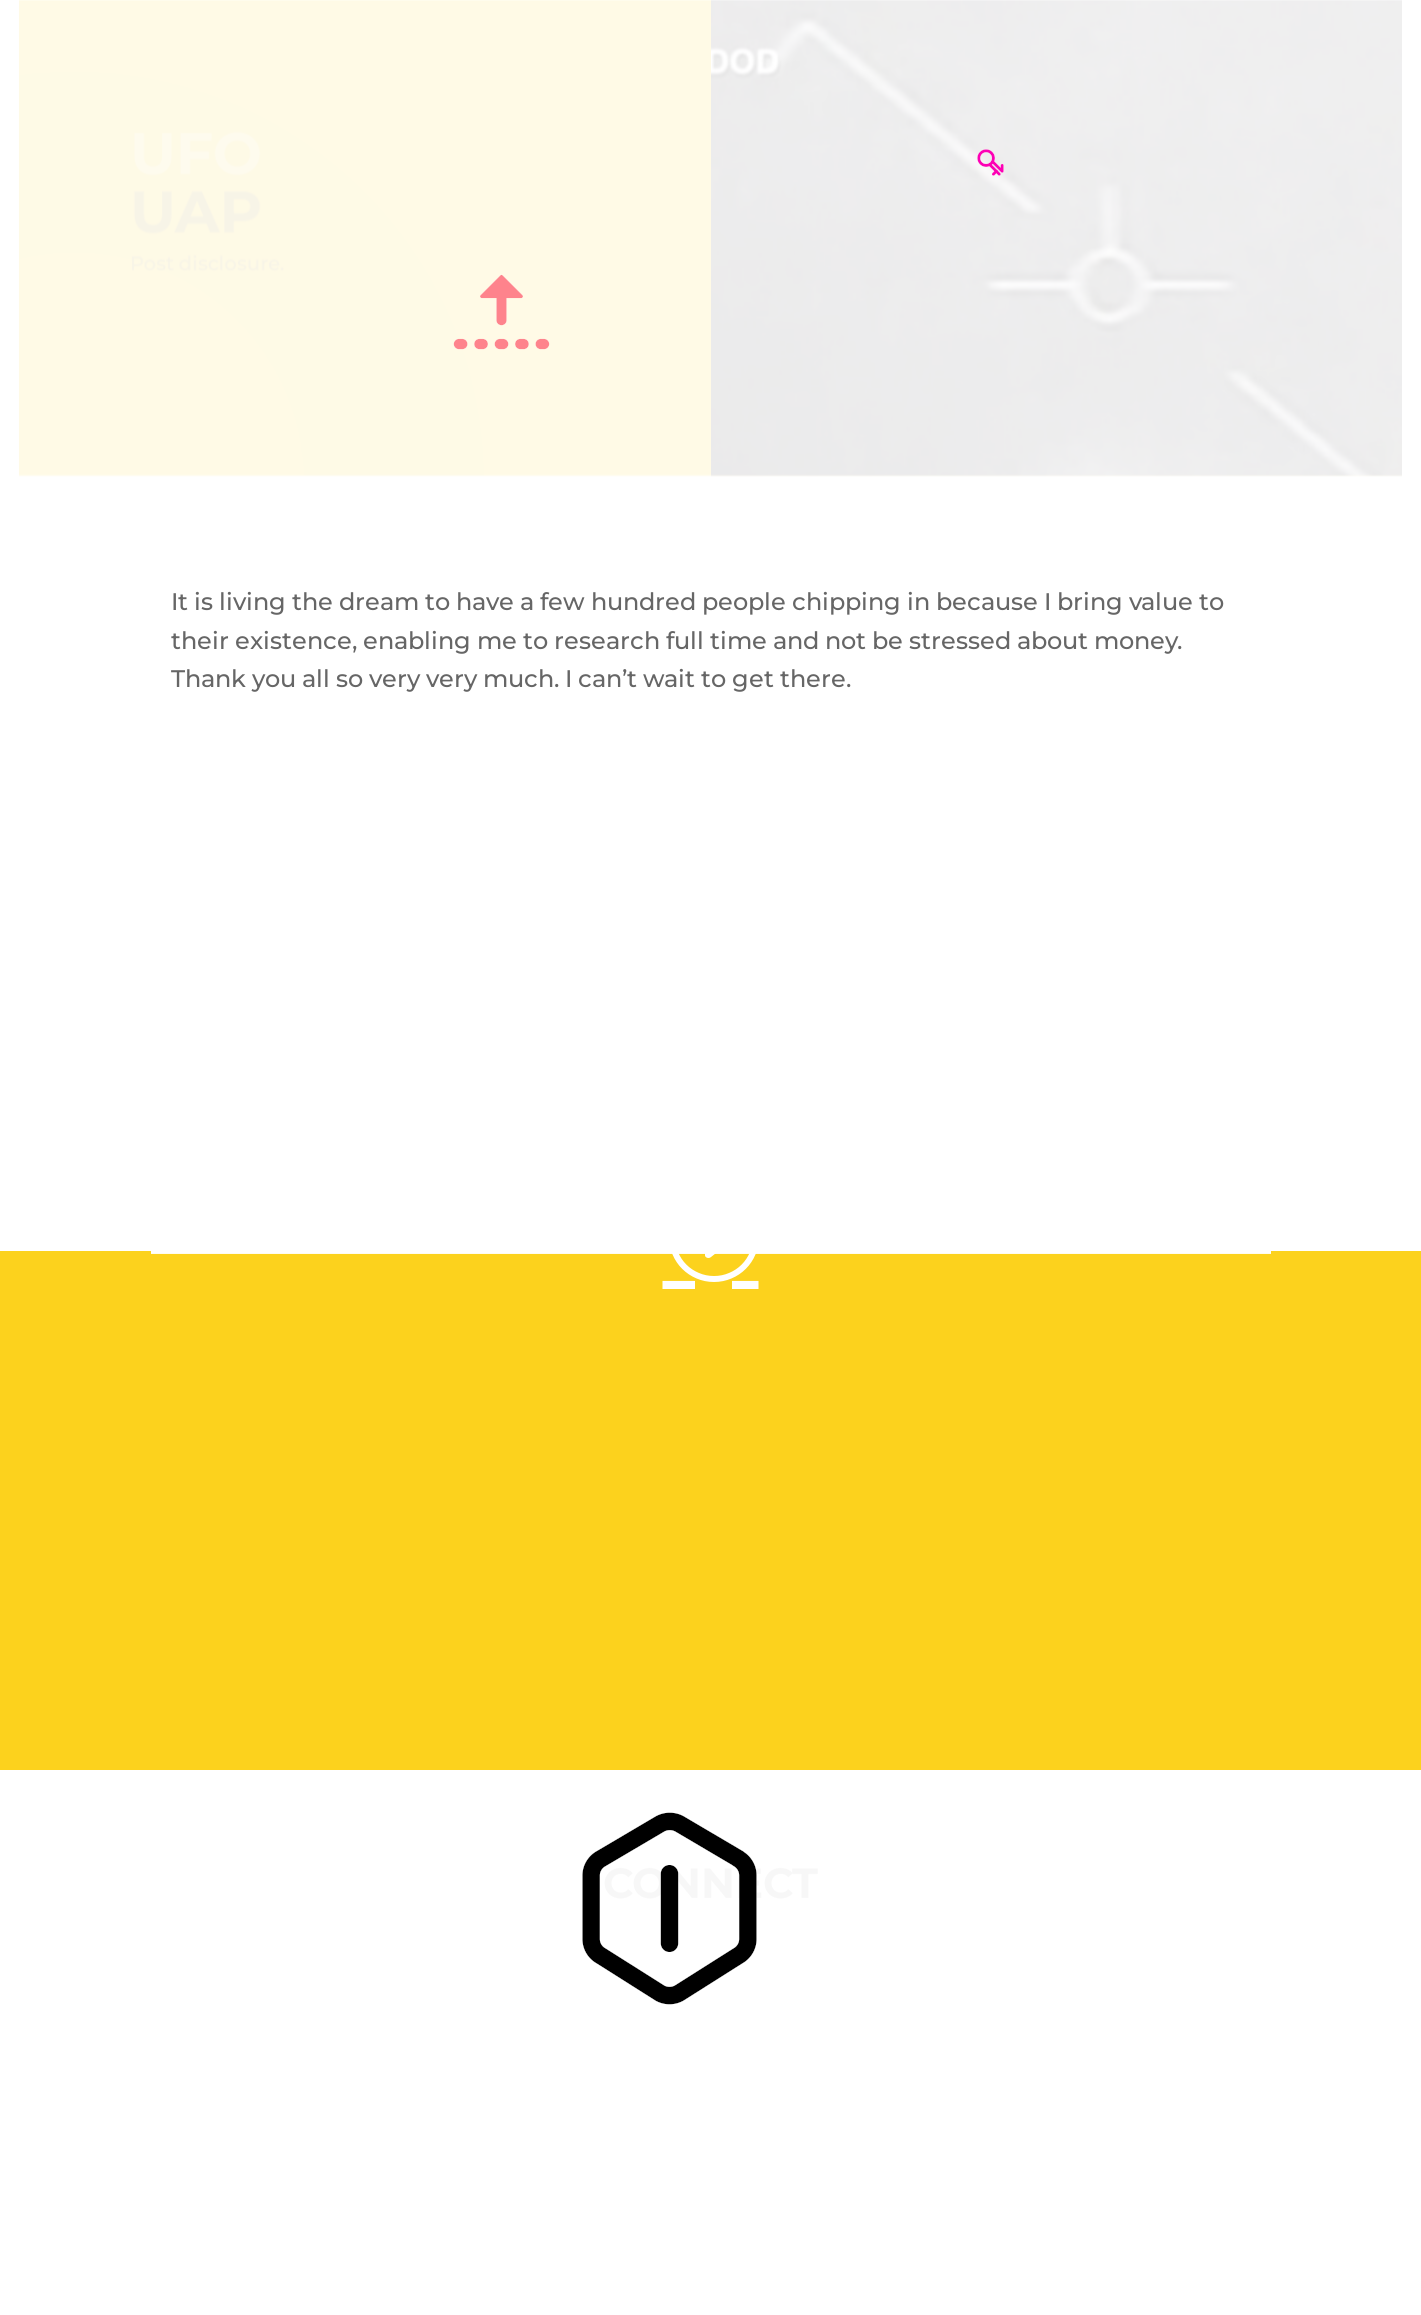 The height and width of the screenshot is (2315, 1421). I want to click on collapse content upward, so click(501, 318).